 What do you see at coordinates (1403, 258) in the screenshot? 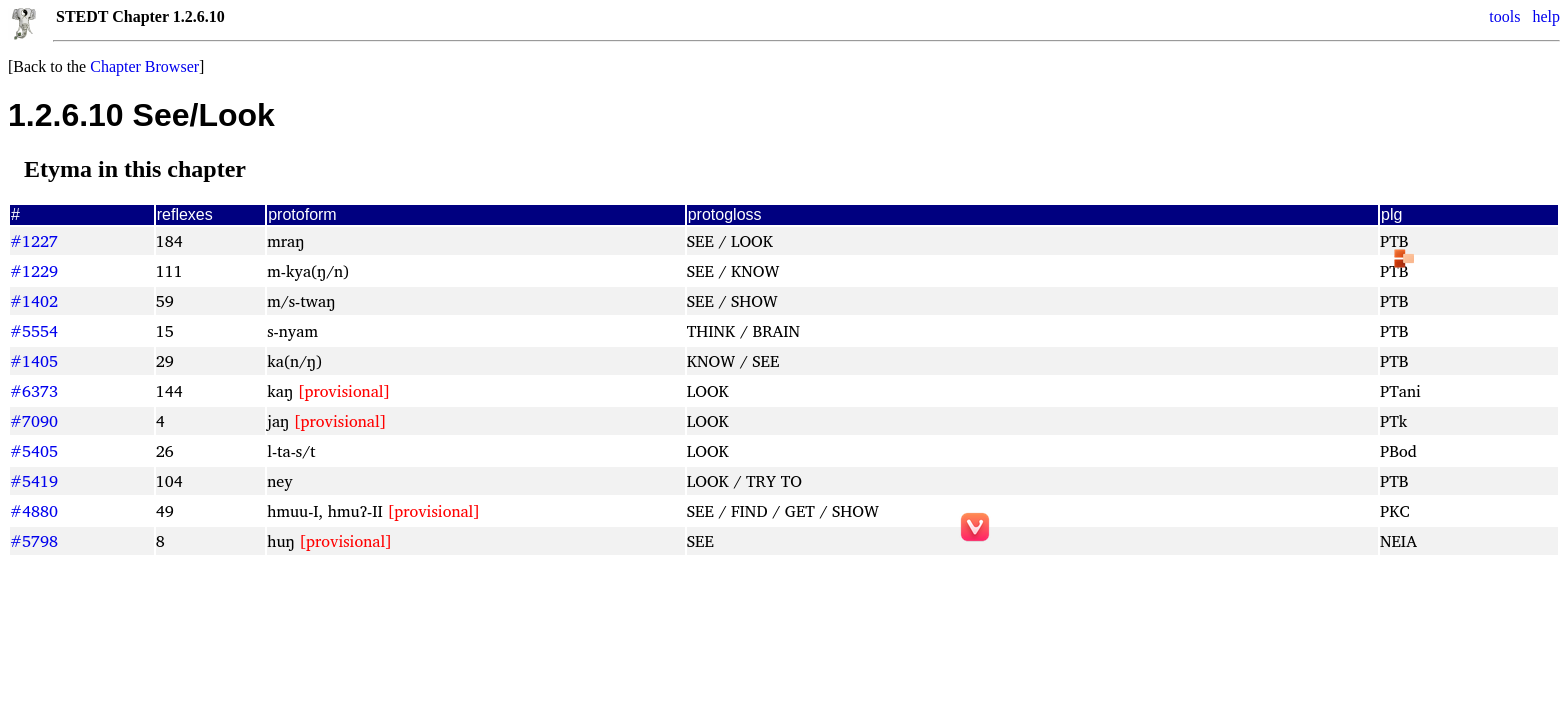
I see `open microsoft power automate` at bounding box center [1403, 258].